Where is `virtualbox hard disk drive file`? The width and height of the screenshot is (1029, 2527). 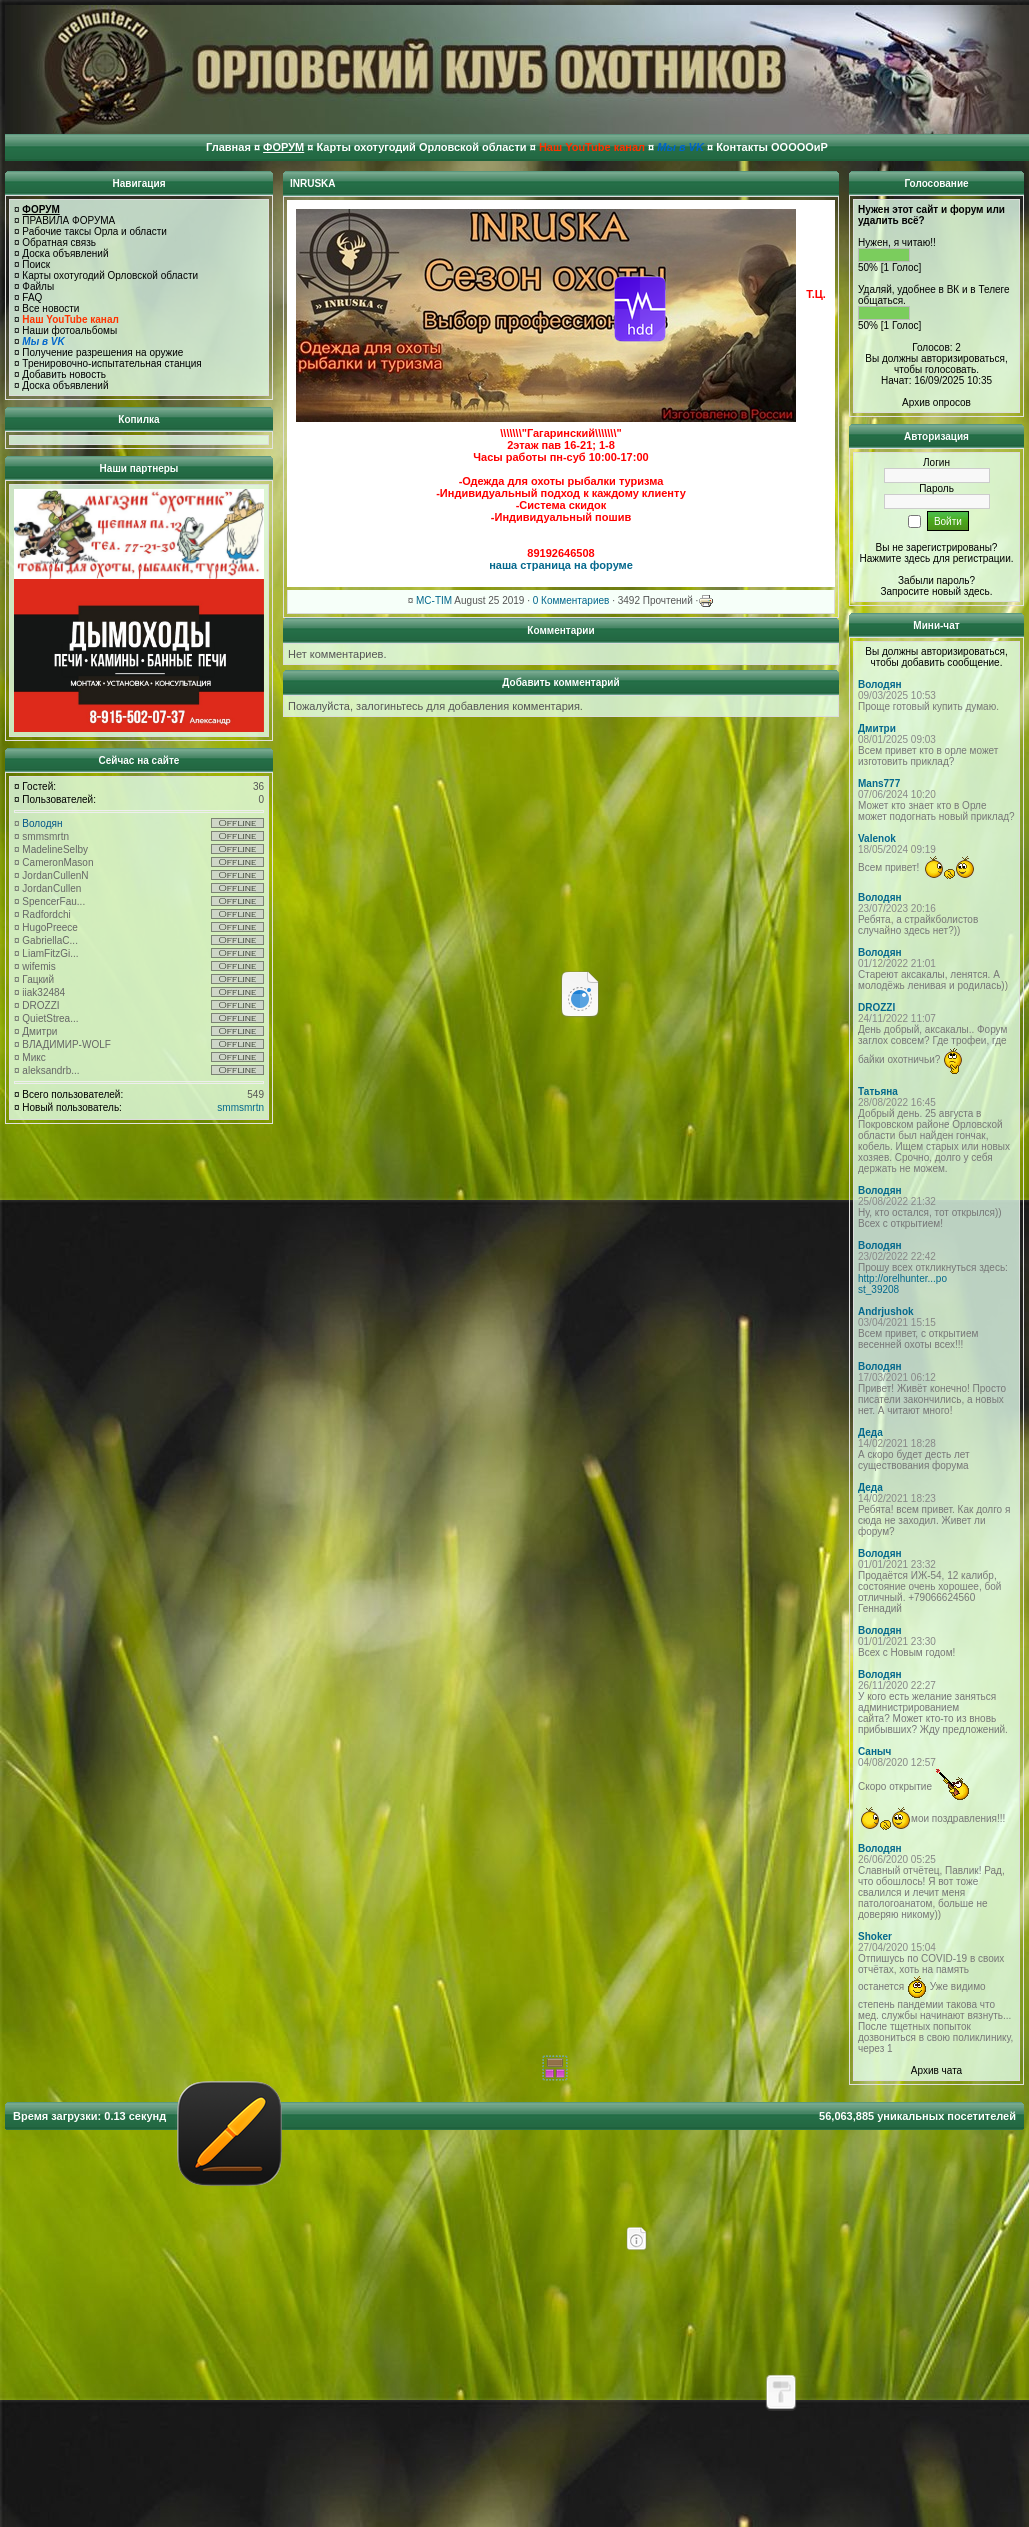
virtualbox hard disk drive file is located at coordinates (640, 309).